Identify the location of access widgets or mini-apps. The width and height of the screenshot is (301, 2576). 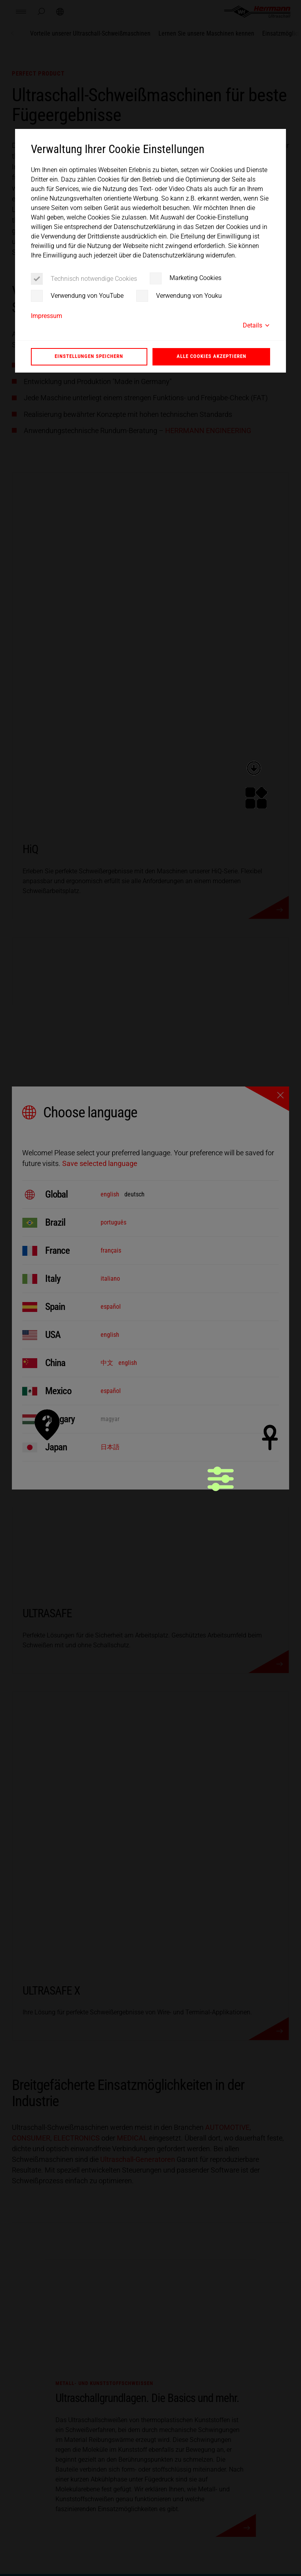
(256, 798).